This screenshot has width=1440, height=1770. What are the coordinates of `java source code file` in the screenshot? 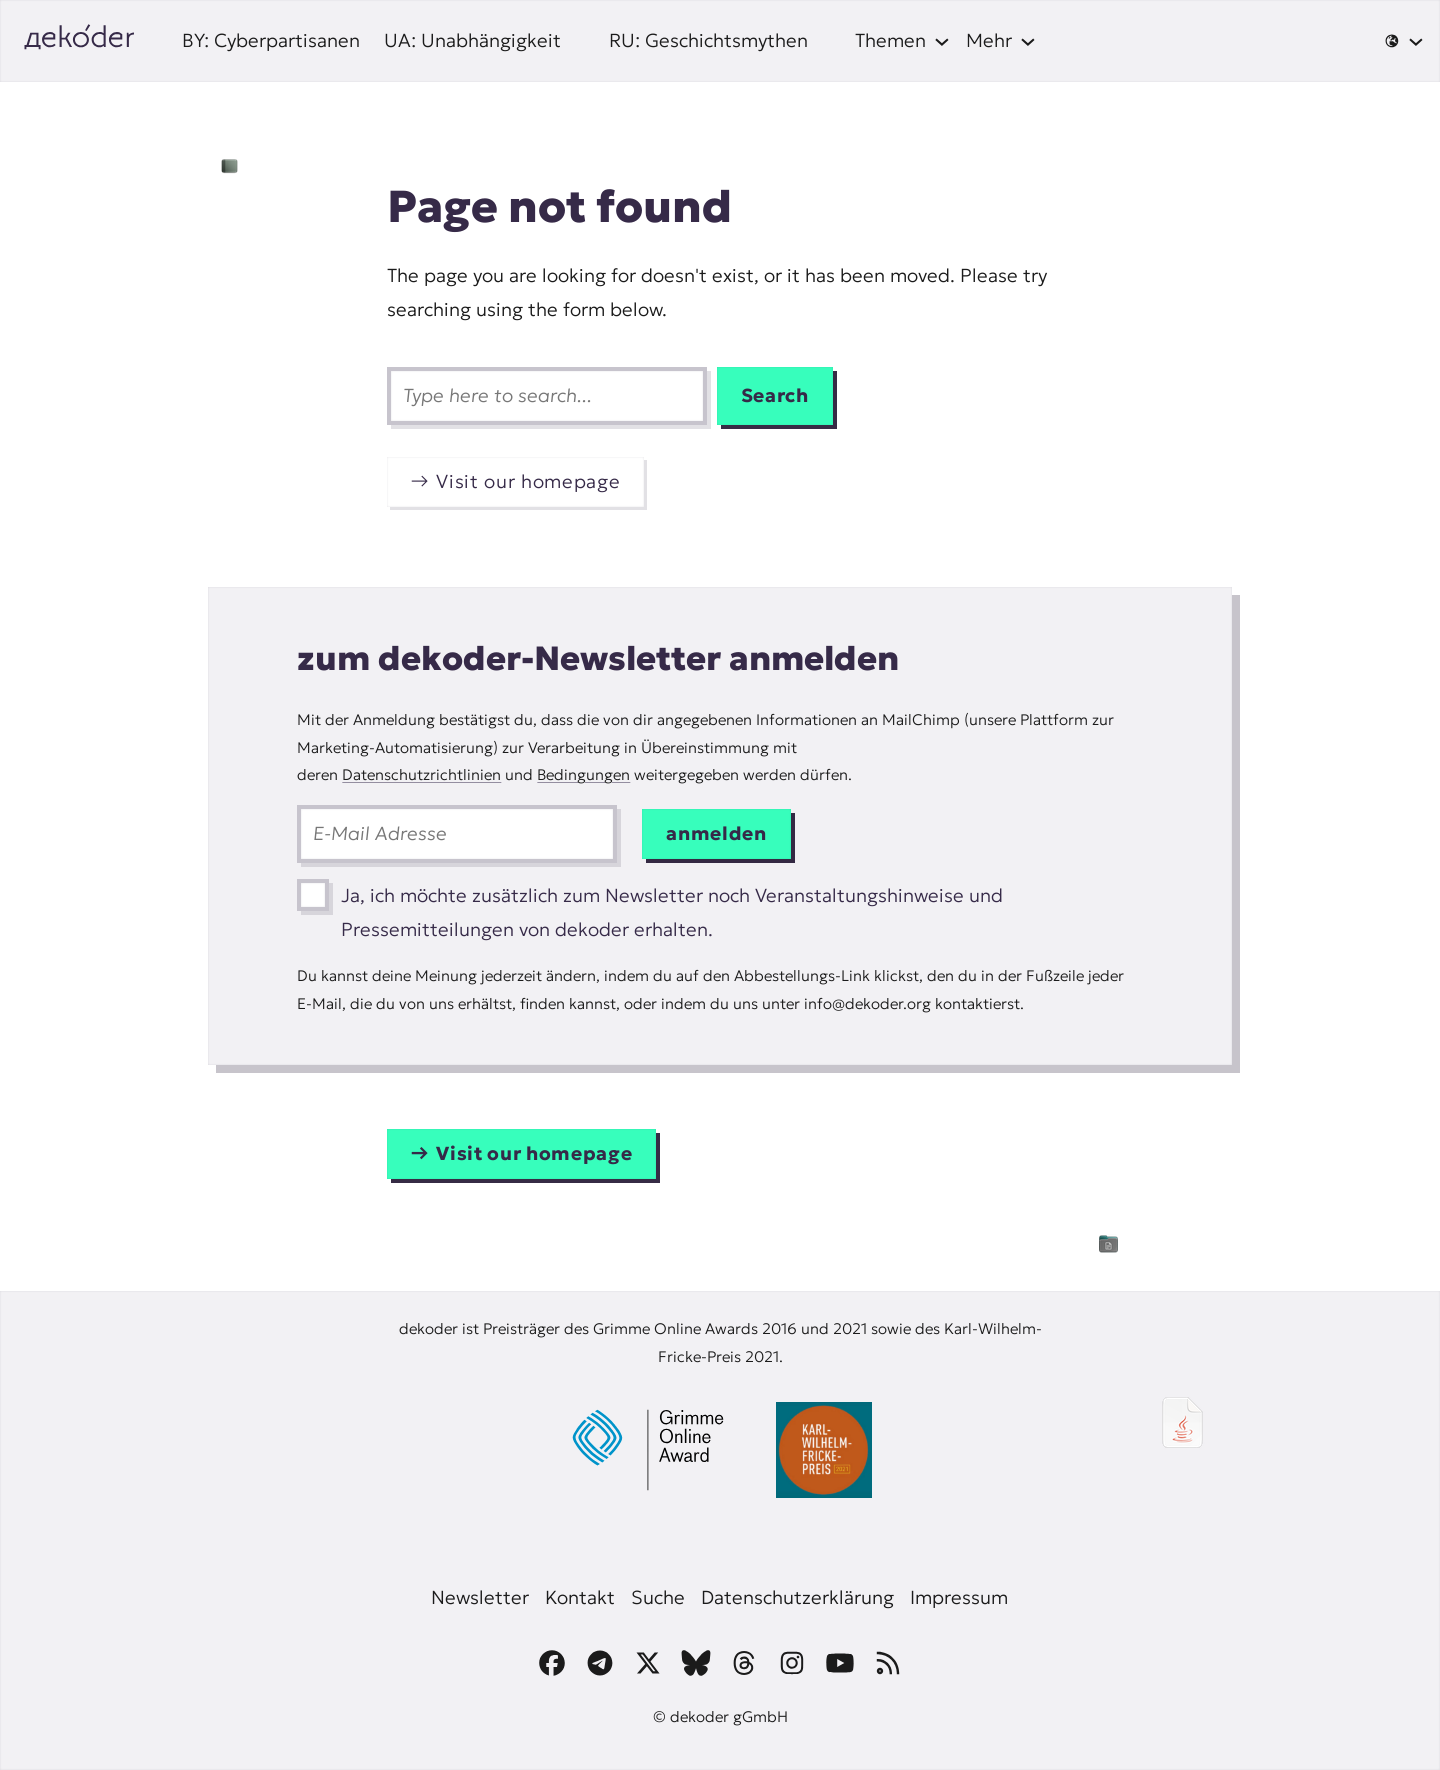 It's located at (1182, 1422).